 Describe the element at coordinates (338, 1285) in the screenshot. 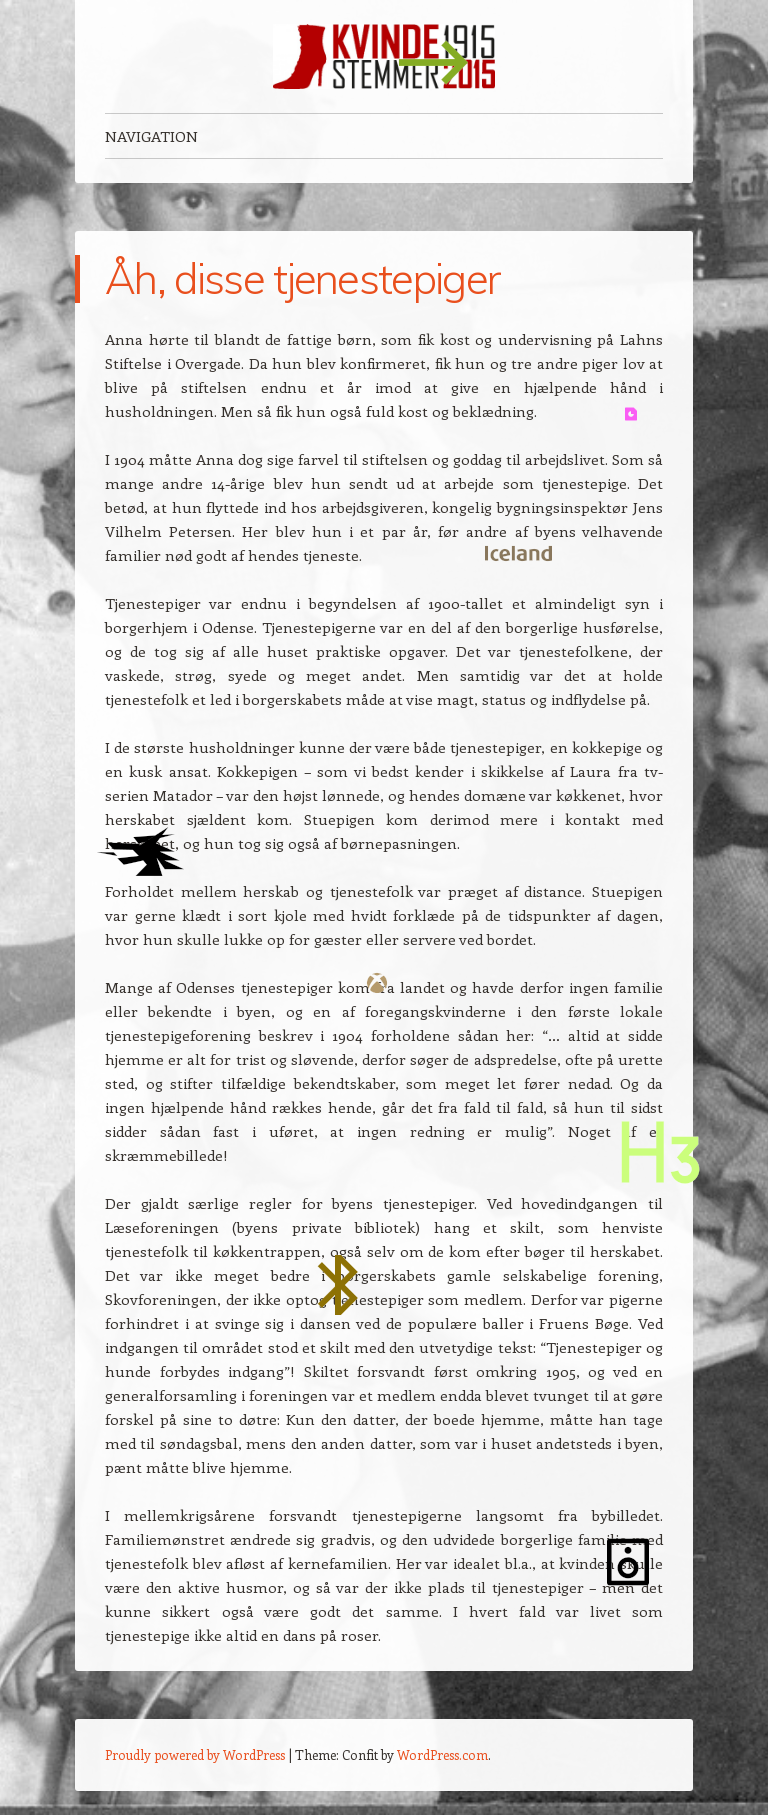

I see `toggle bluetooth connectivity` at that location.